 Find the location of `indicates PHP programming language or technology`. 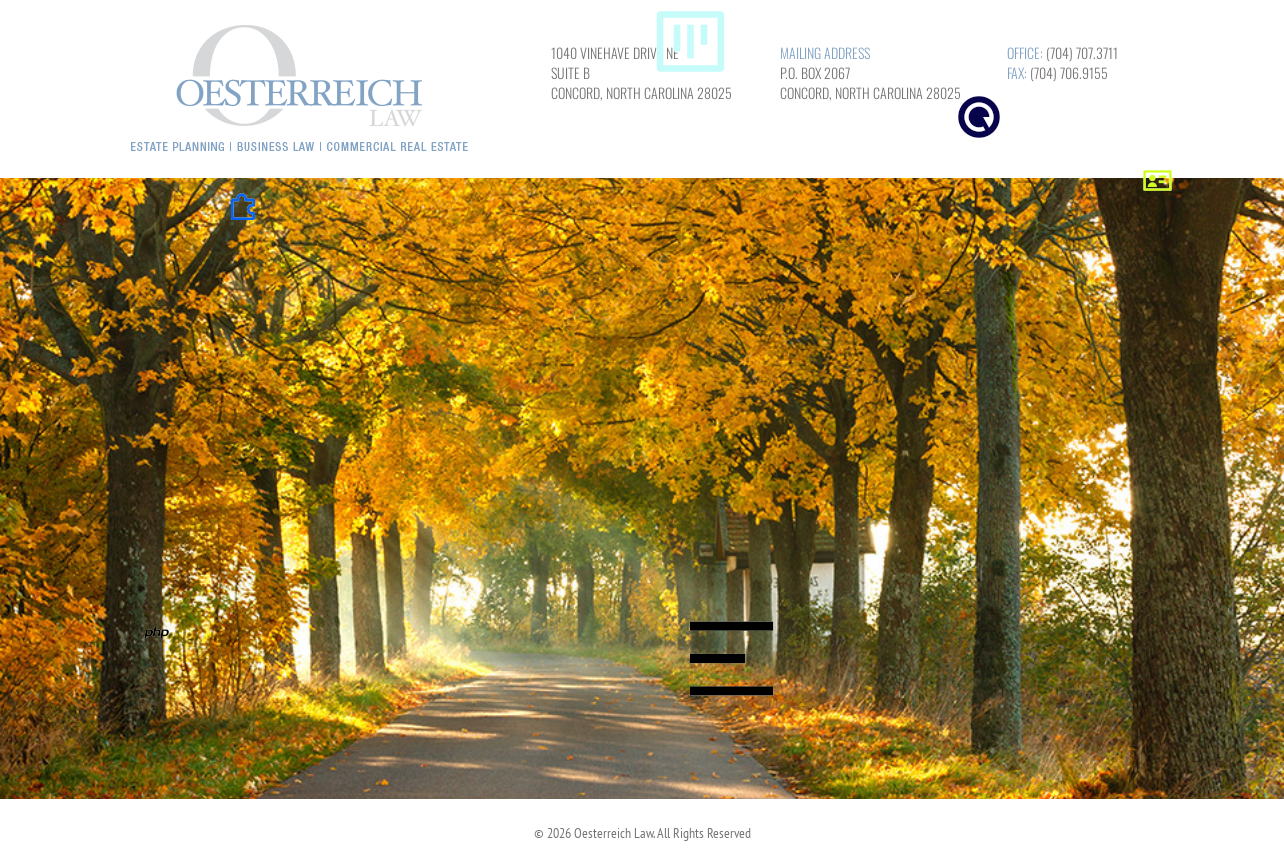

indicates PHP programming language or technology is located at coordinates (156, 633).